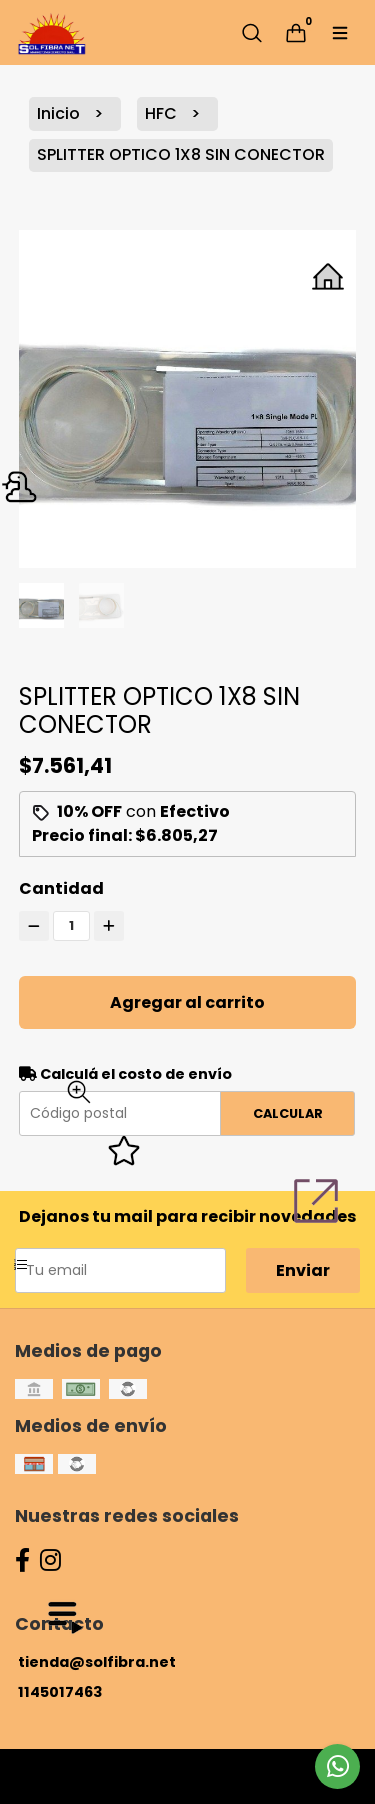 The width and height of the screenshot is (375, 1804). I want to click on create a numbered list, so click(20, 1265).